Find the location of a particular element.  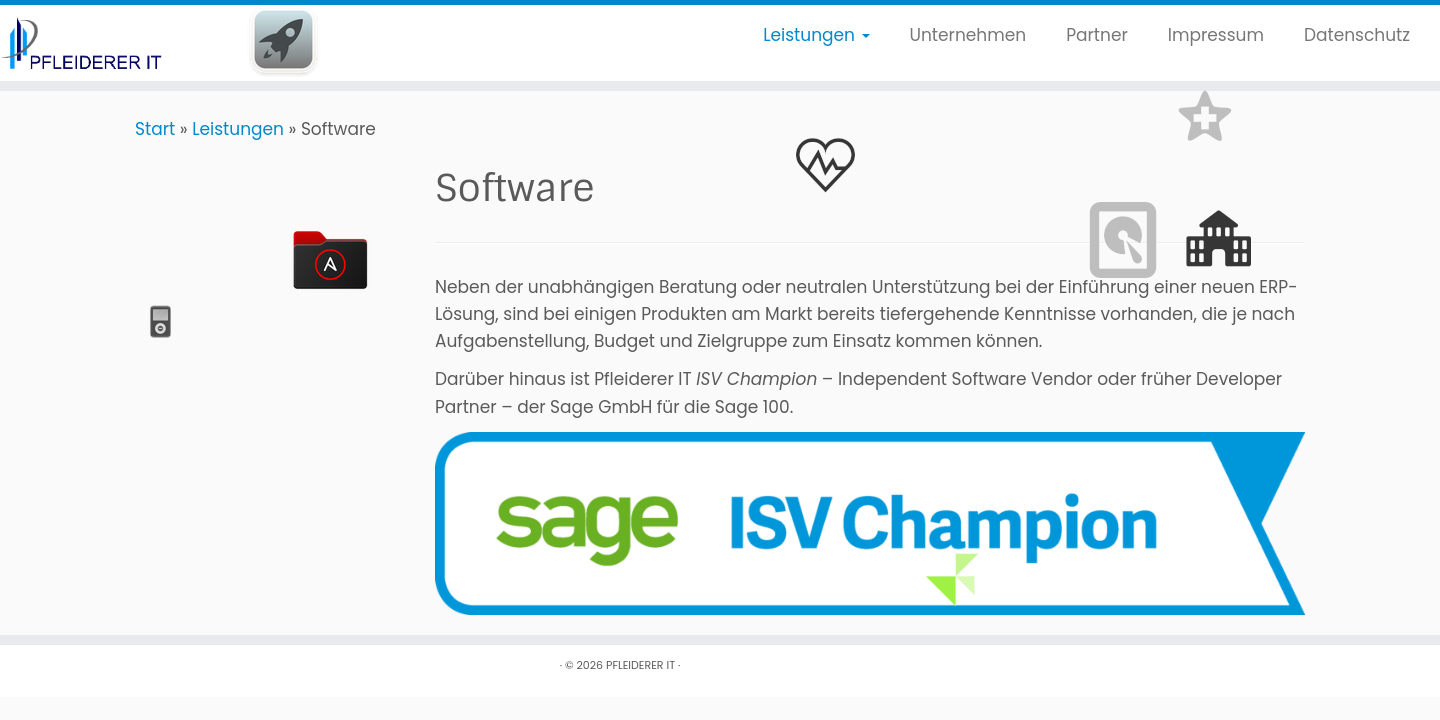

open health or fitness app is located at coordinates (825, 164).